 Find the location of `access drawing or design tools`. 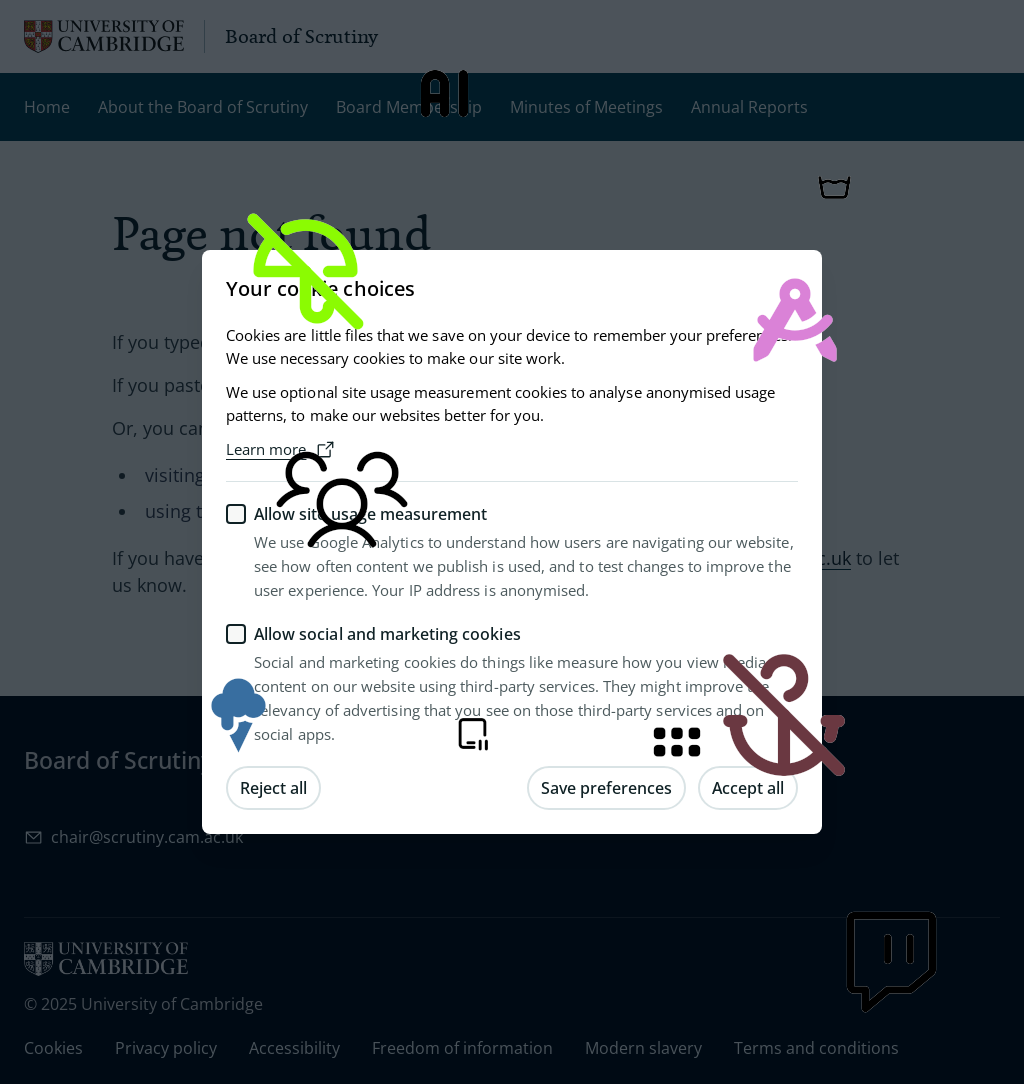

access drawing or design tools is located at coordinates (795, 320).